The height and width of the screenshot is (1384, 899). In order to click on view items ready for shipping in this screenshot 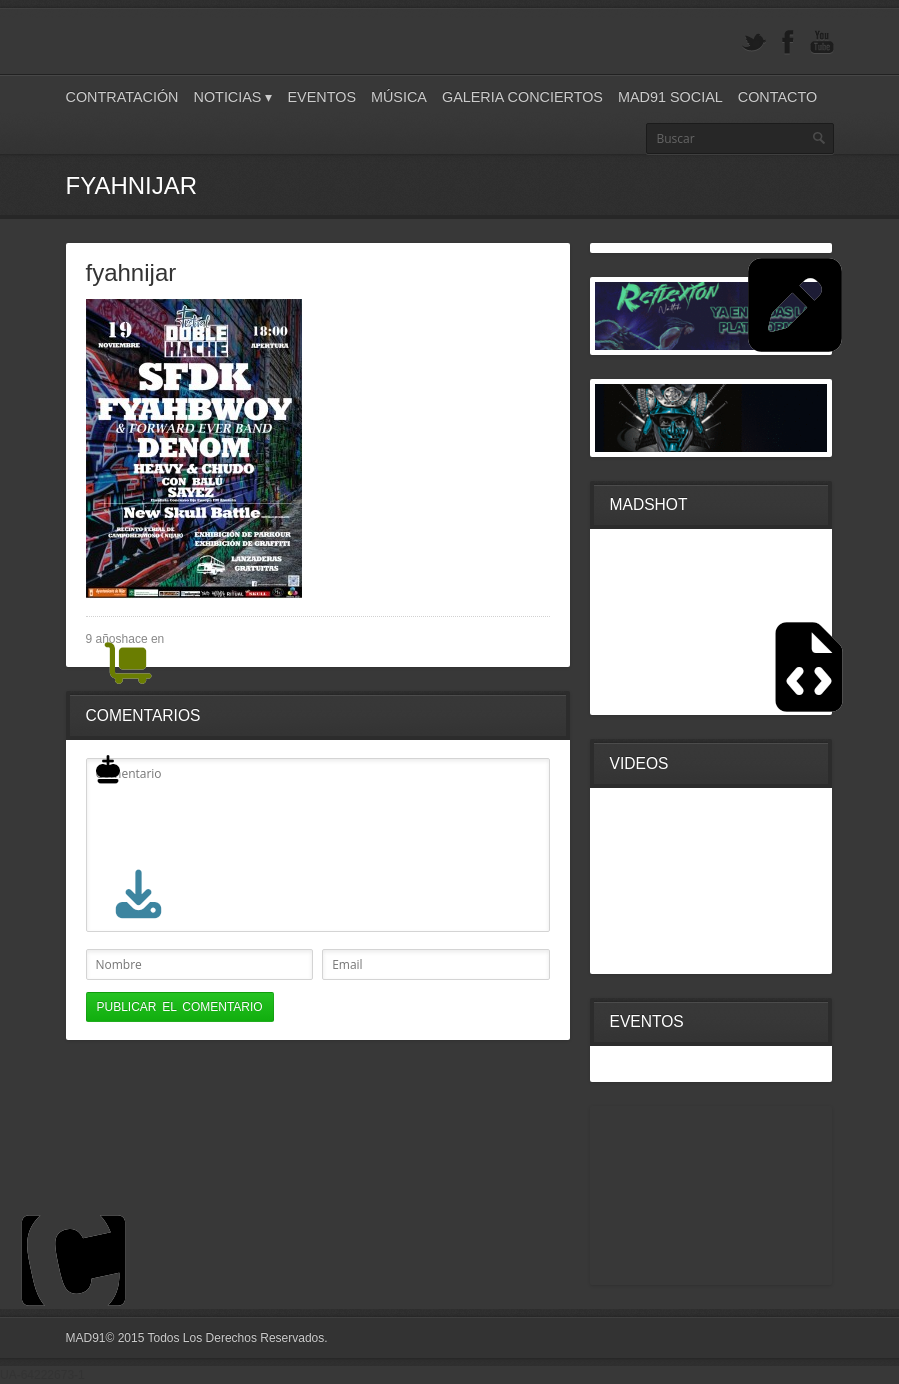, I will do `click(128, 663)`.